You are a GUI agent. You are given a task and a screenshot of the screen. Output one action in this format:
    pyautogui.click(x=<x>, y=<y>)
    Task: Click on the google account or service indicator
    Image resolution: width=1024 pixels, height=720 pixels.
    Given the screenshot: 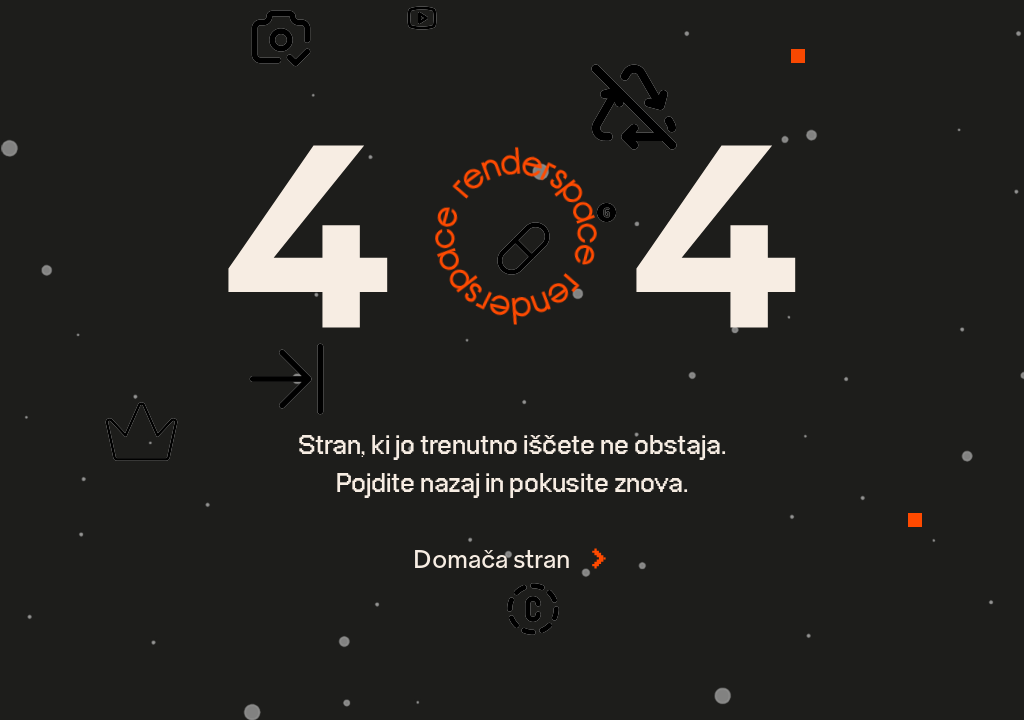 What is the action you would take?
    pyautogui.click(x=606, y=212)
    